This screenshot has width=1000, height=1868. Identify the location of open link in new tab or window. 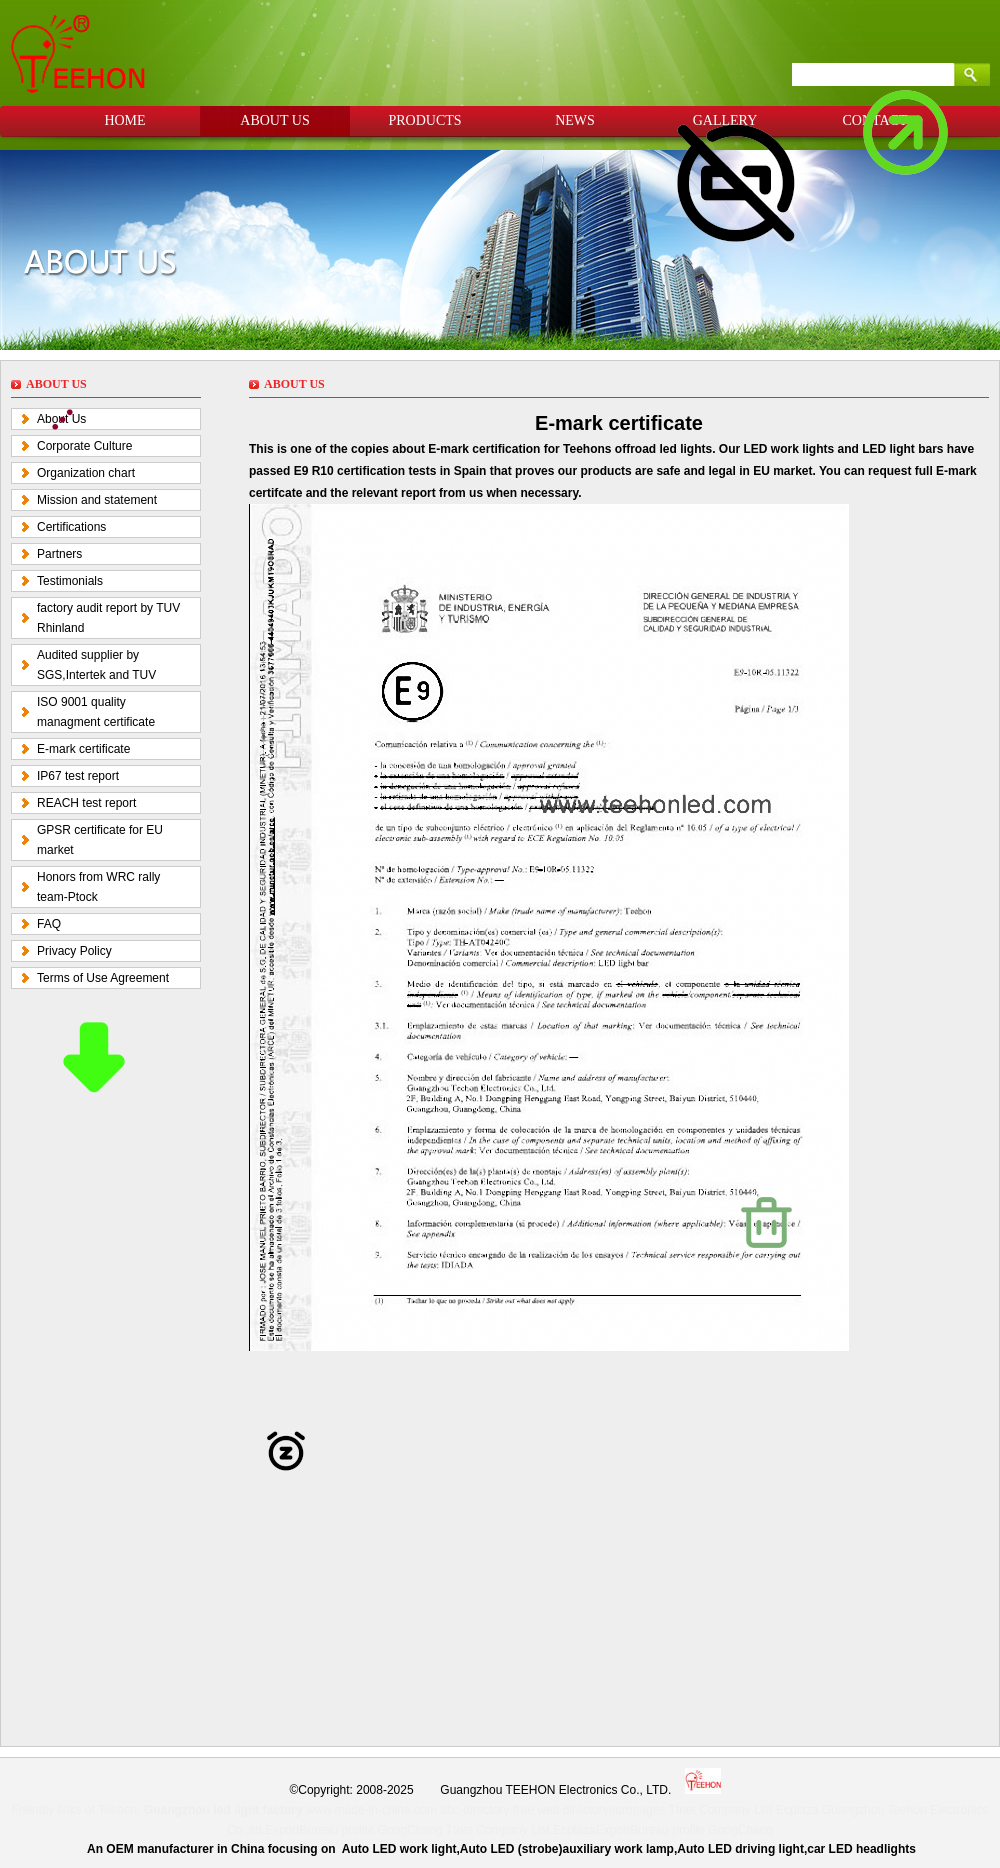
(905, 132).